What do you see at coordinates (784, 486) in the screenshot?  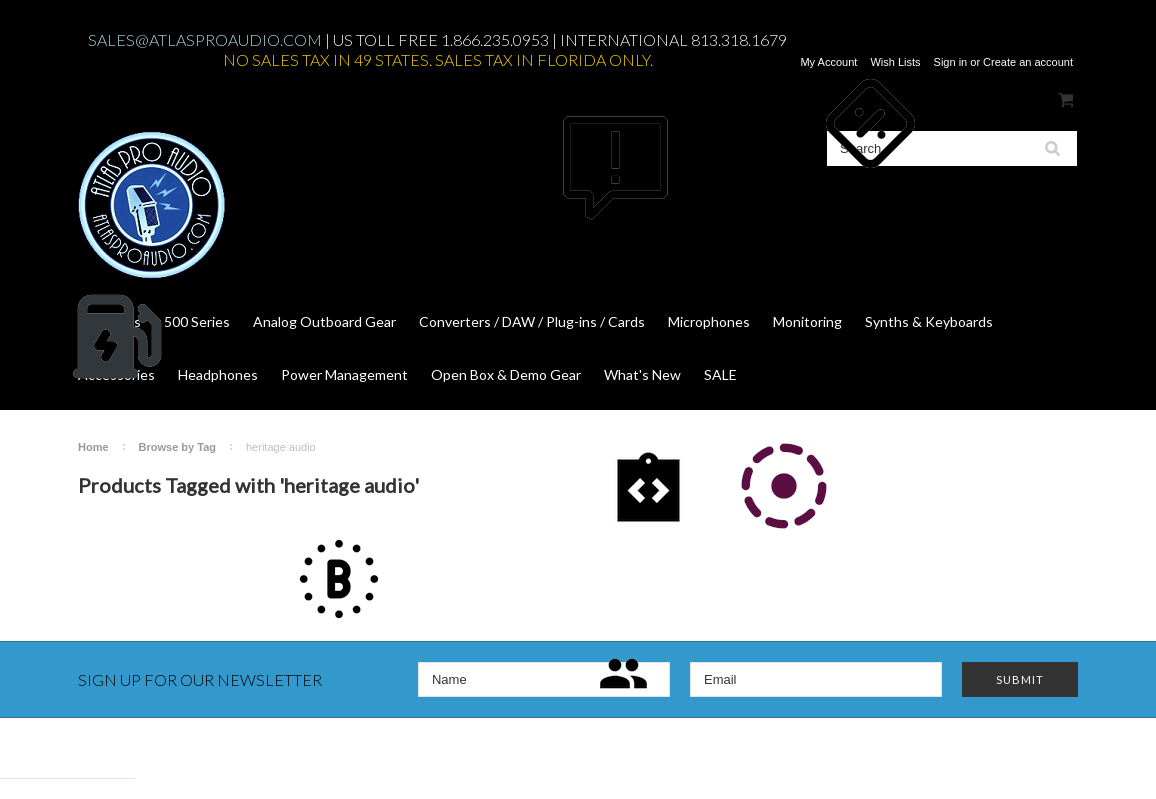 I see `apply tilt-shift blur effect to photo` at bounding box center [784, 486].